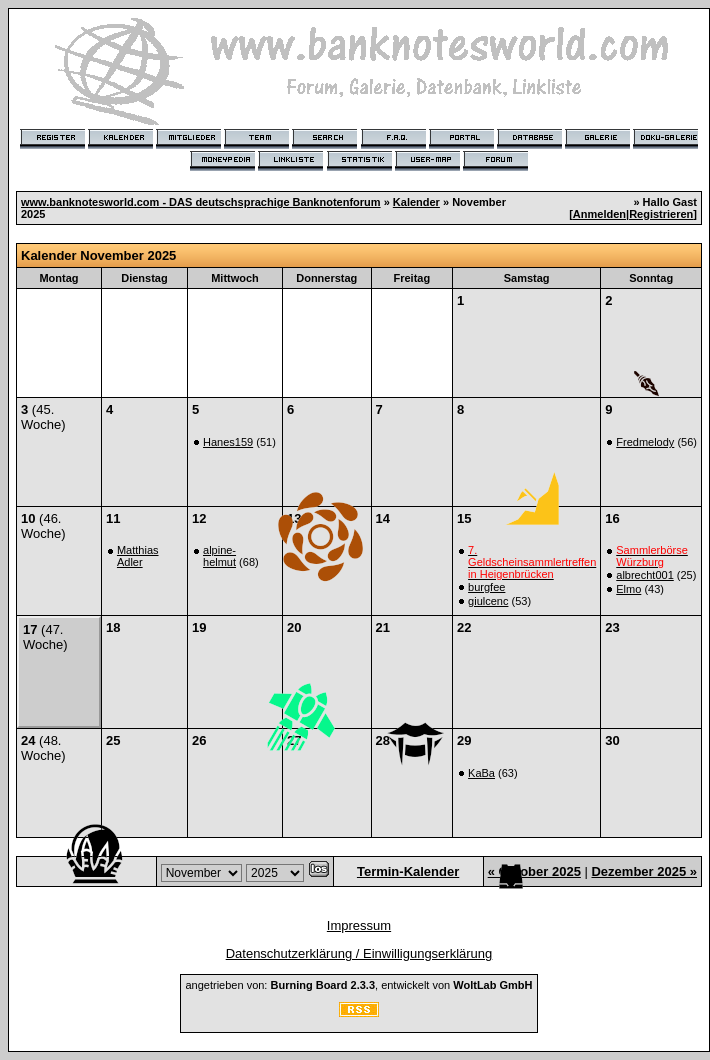 The image size is (710, 1060). Describe the element at coordinates (320, 536) in the screenshot. I see `indicates an oil or petroleum resource in a game` at that location.